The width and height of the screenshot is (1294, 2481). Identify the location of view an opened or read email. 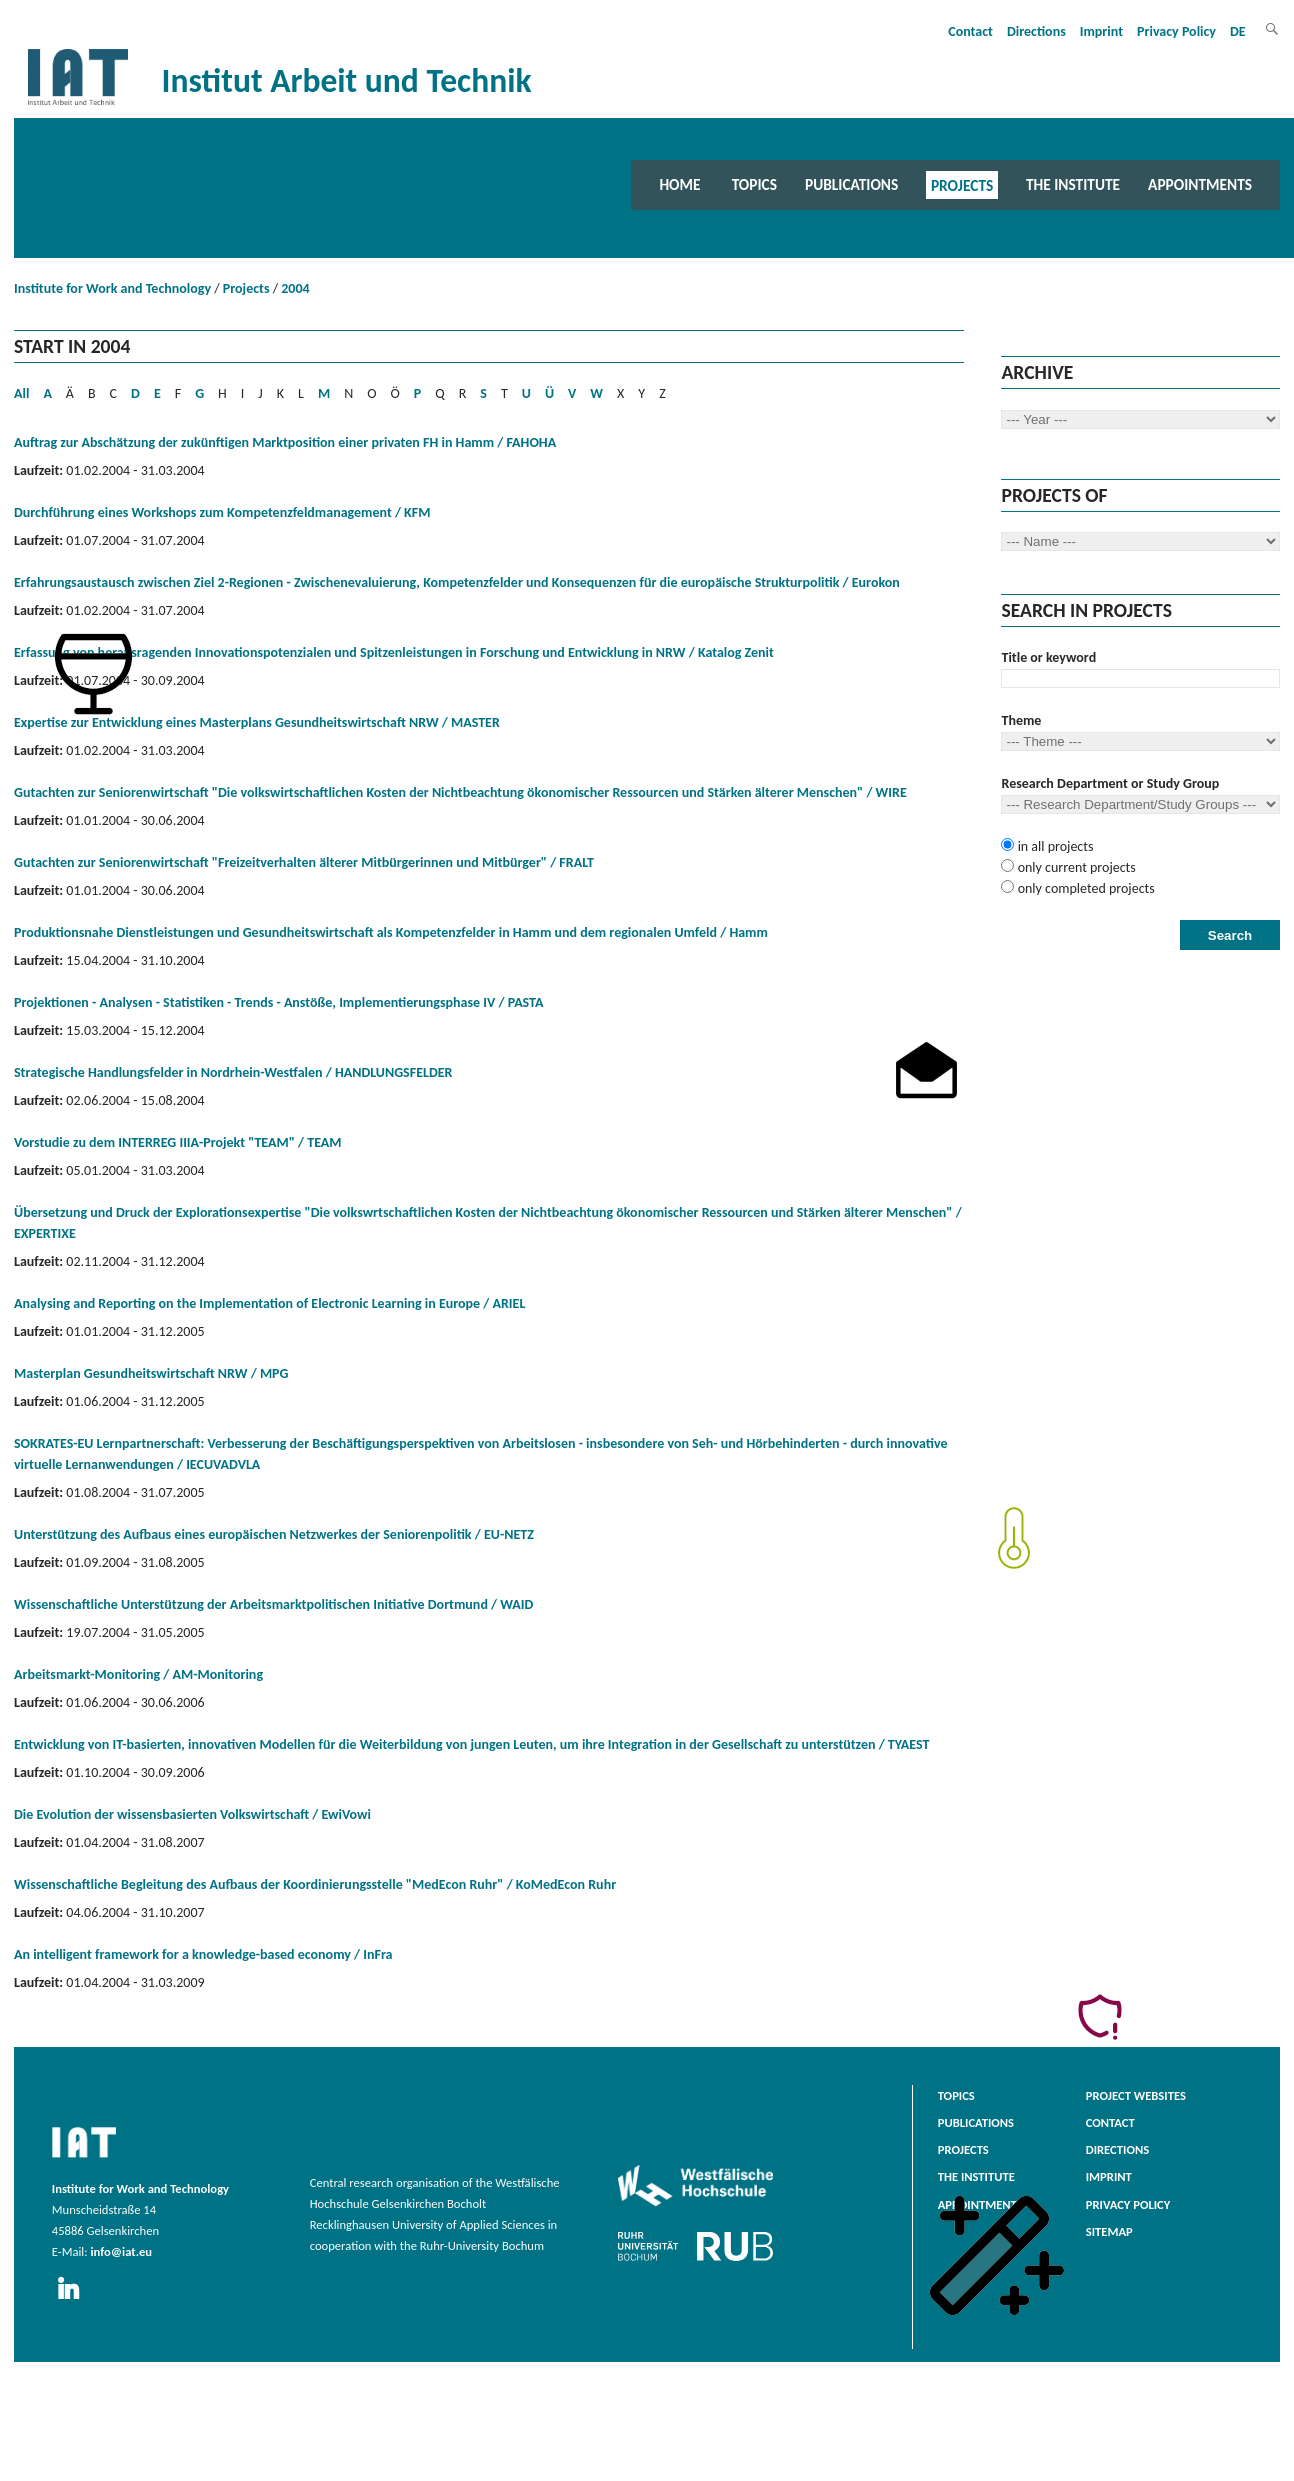
(926, 1072).